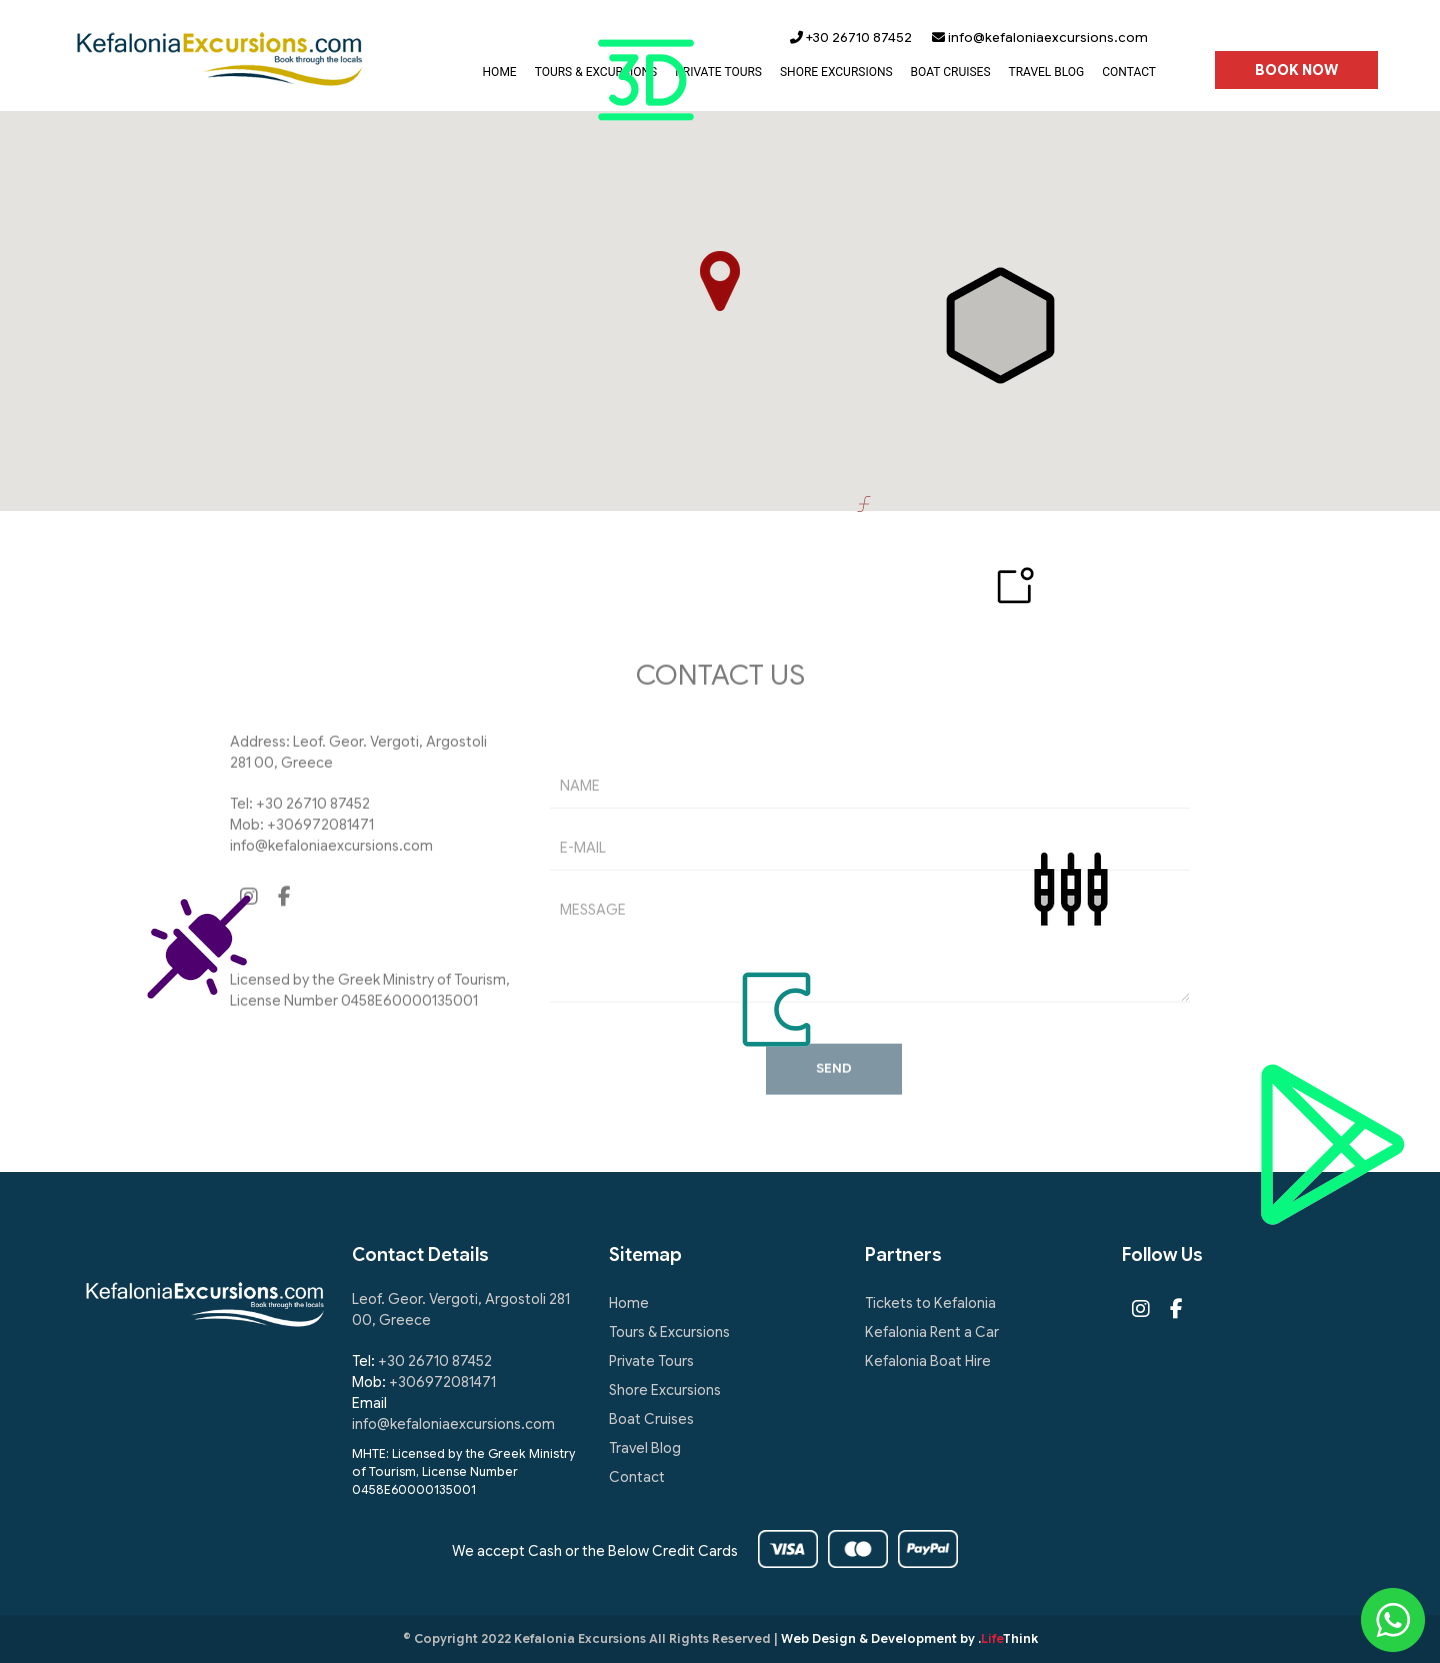 The image size is (1440, 1663). Describe the element at coordinates (1318, 1144) in the screenshot. I see `open google play store` at that location.